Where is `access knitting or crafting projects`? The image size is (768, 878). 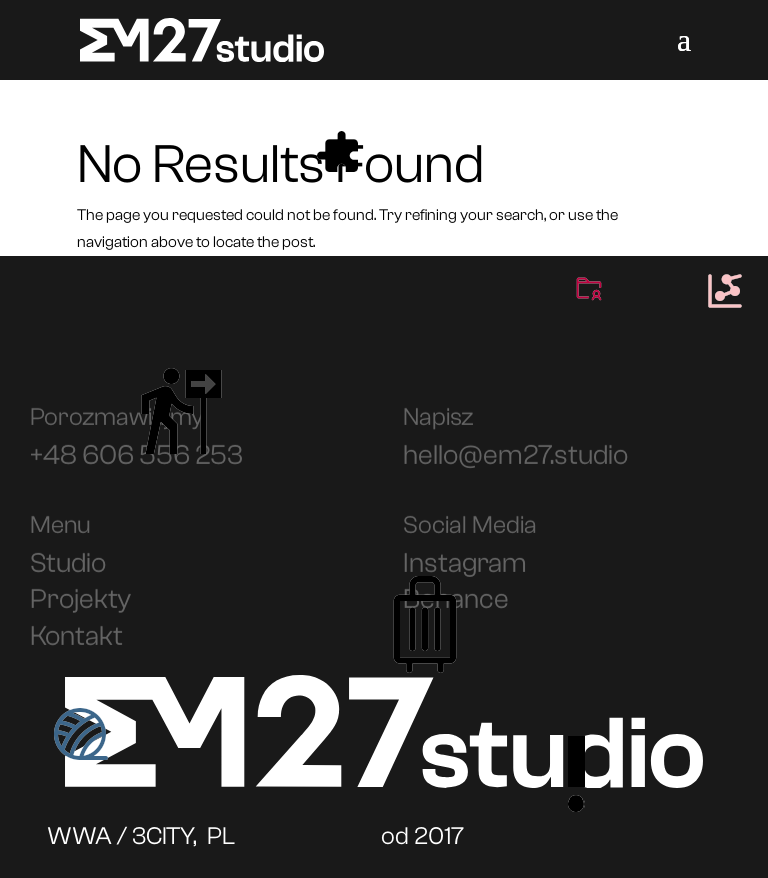
access knitting or crafting projects is located at coordinates (80, 734).